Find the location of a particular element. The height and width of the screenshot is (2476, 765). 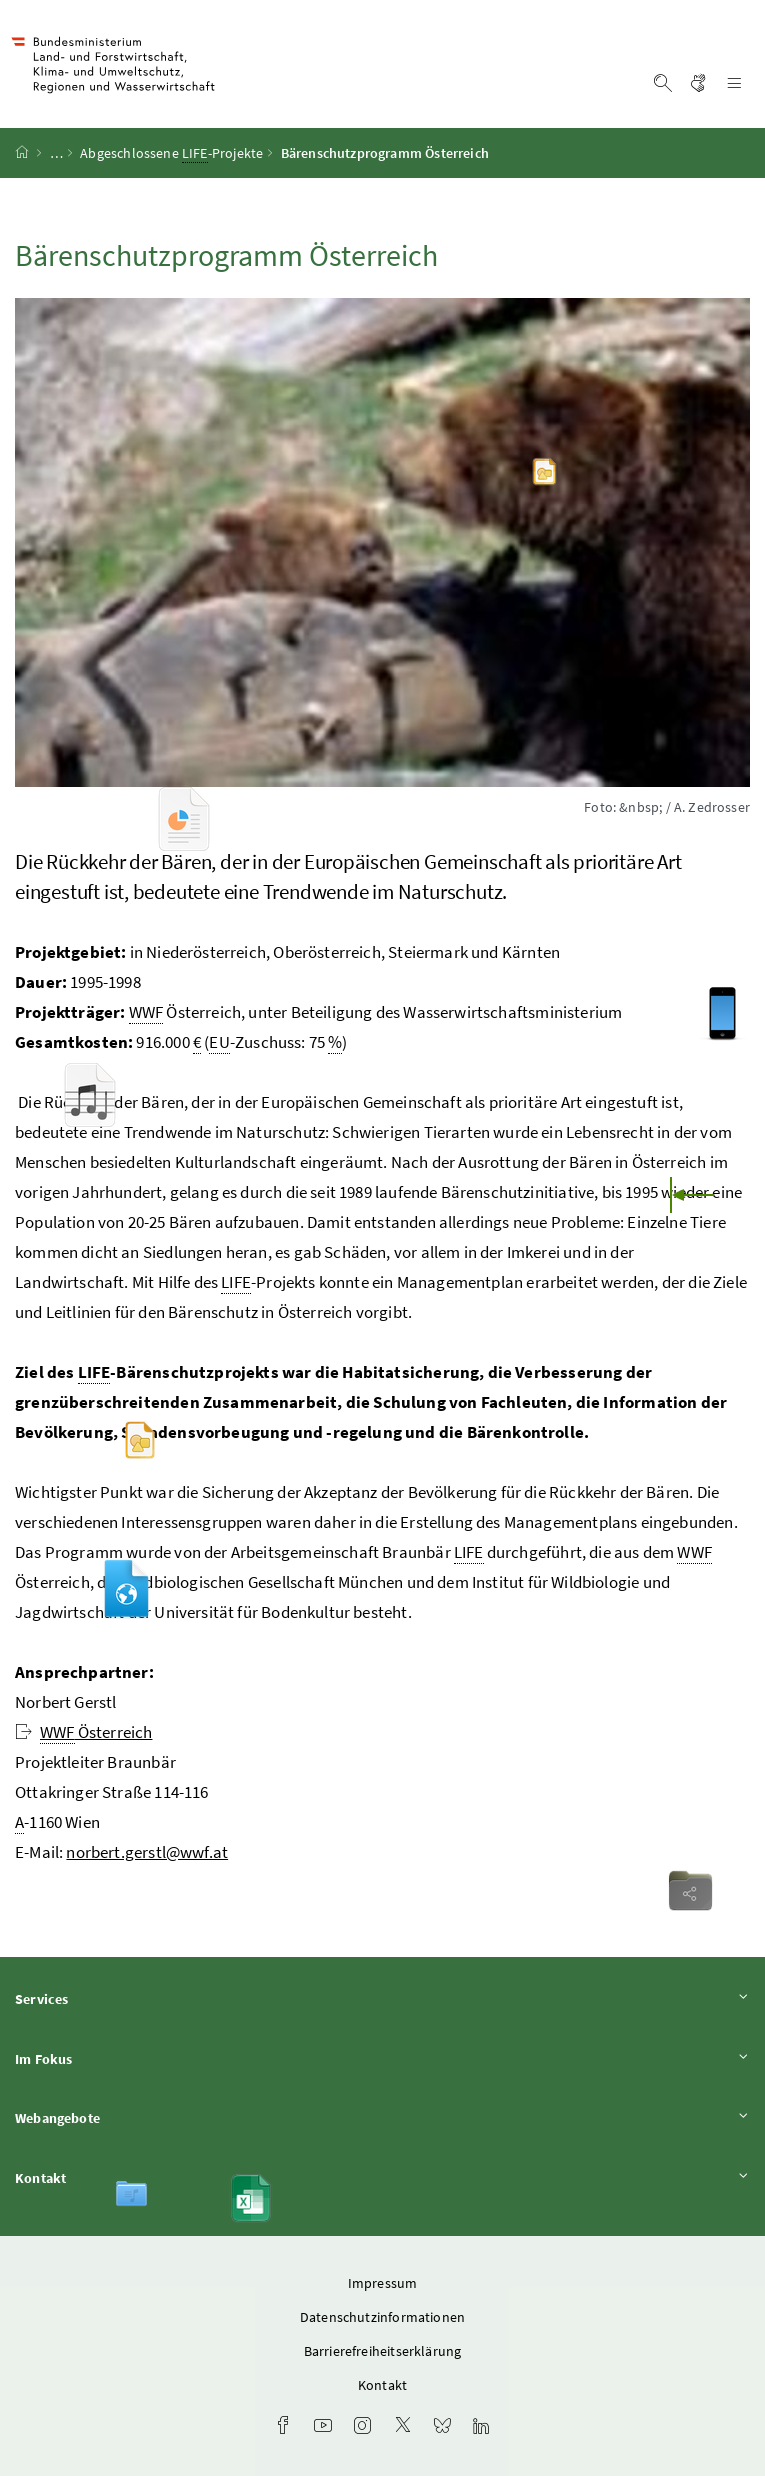

an audio melody file type is located at coordinates (90, 1095).